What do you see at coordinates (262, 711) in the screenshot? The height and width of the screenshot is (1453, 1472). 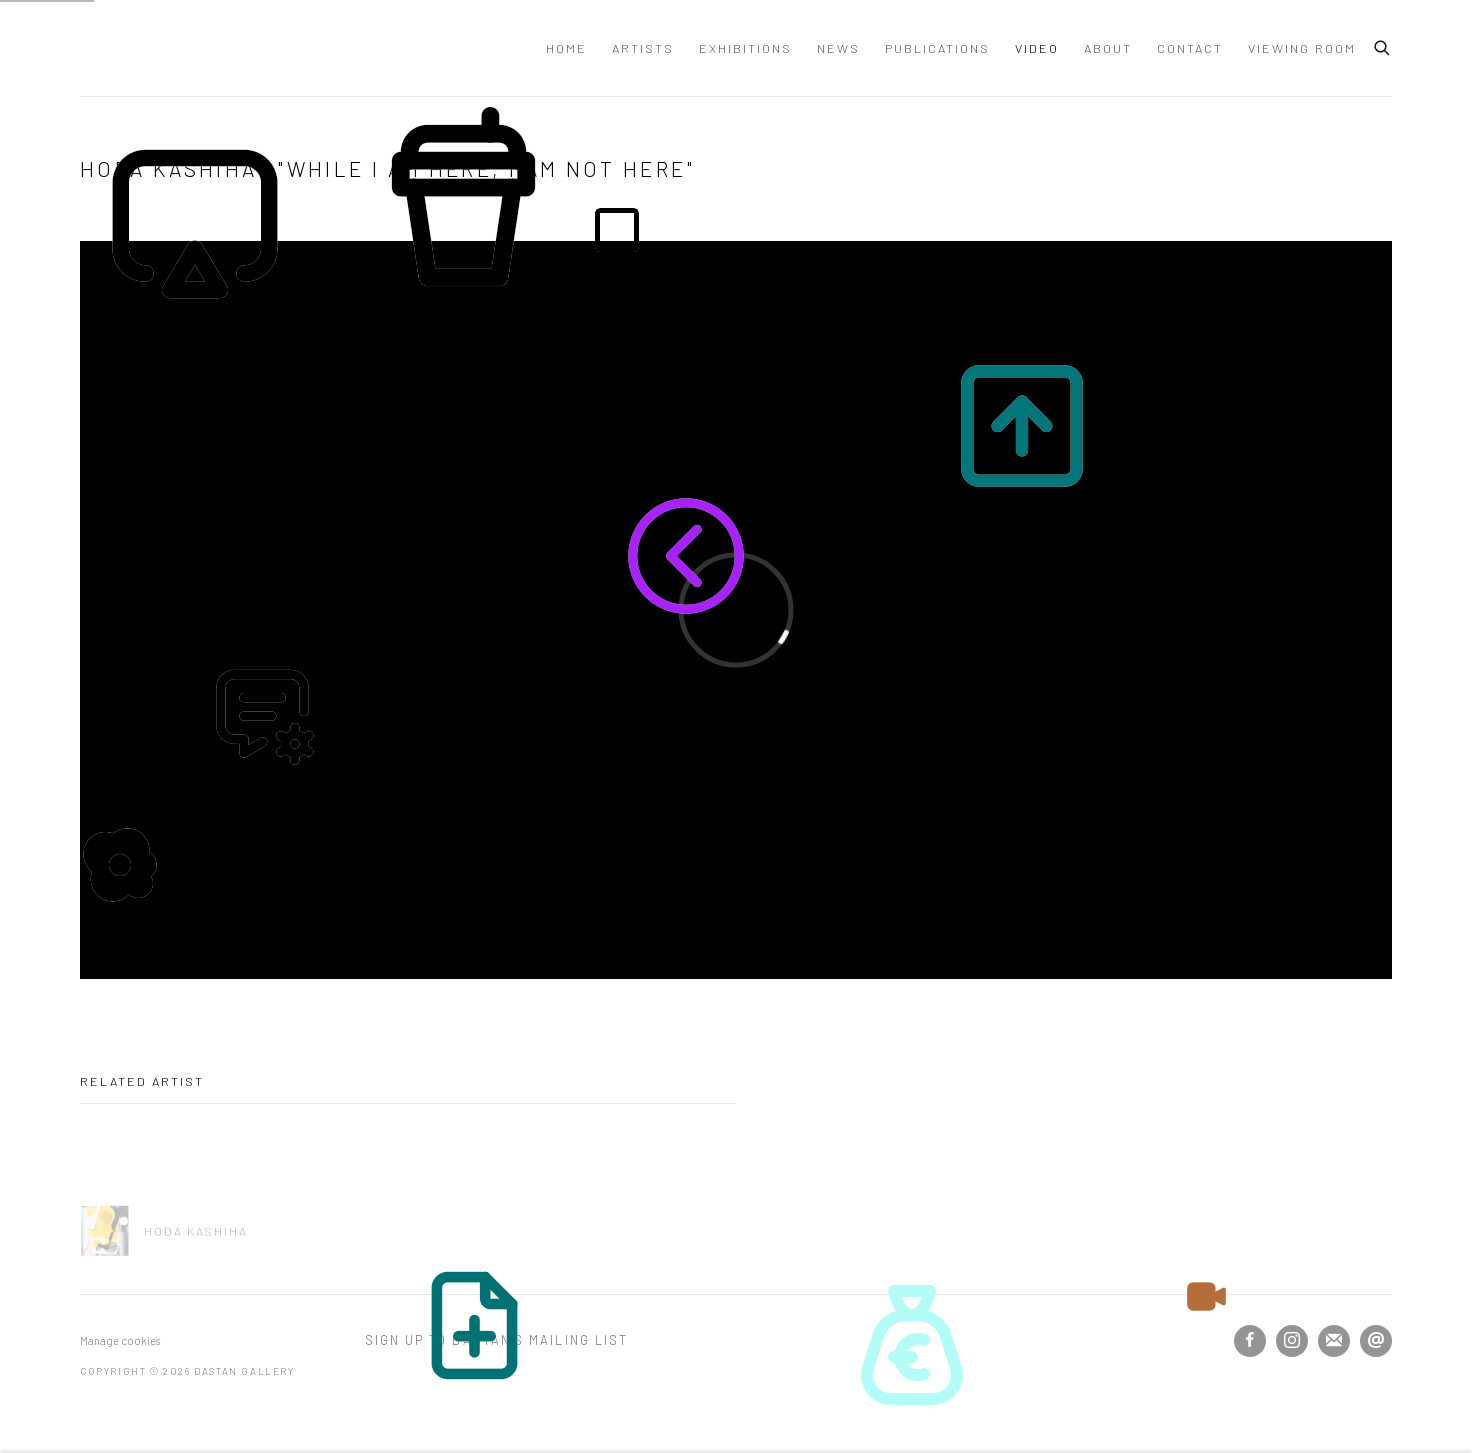 I see `access message settings` at bounding box center [262, 711].